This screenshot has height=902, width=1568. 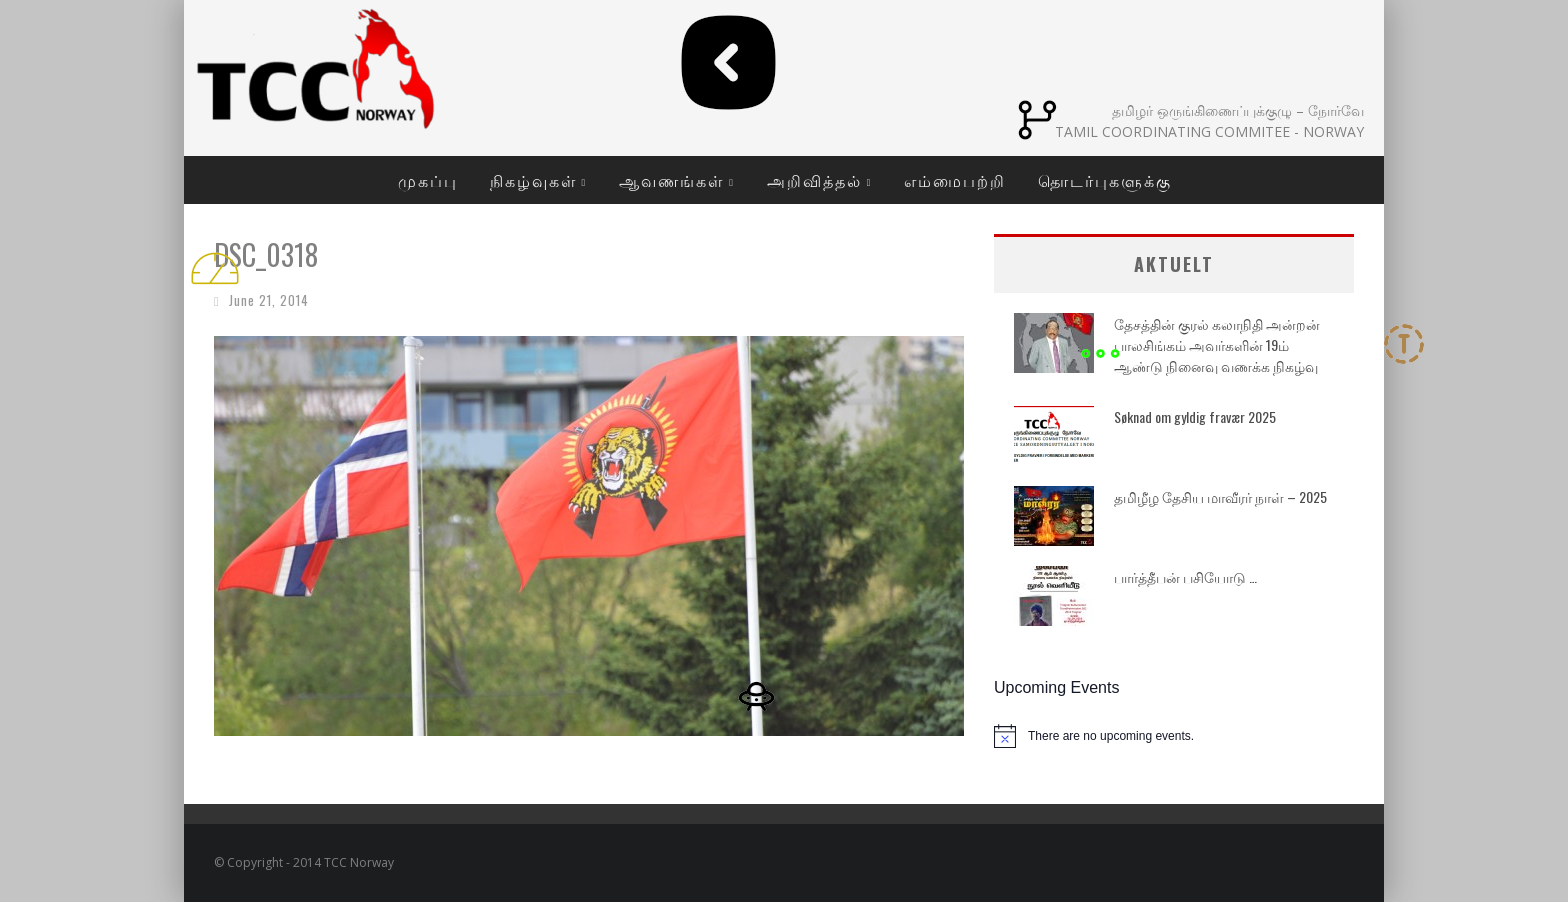 I want to click on go back to the previous screen, so click(x=728, y=62).